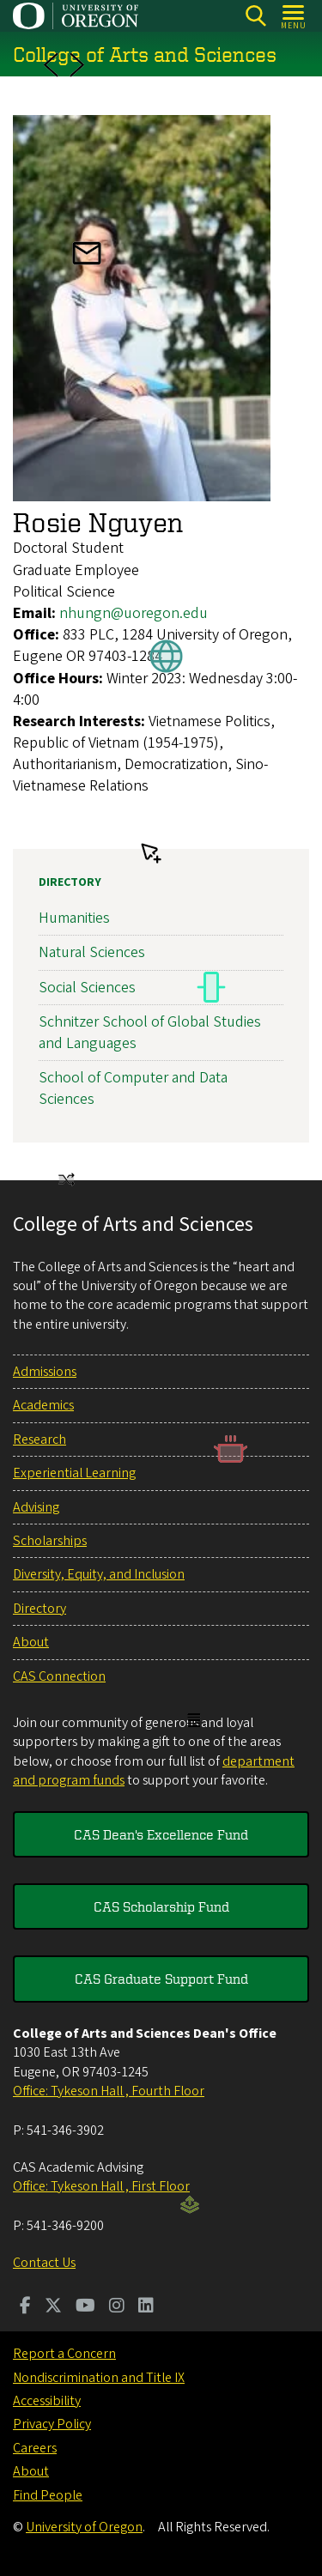  Describe the element at coordinates (194, 1720) in the screenshot. I see `justify text alignment` at that location.